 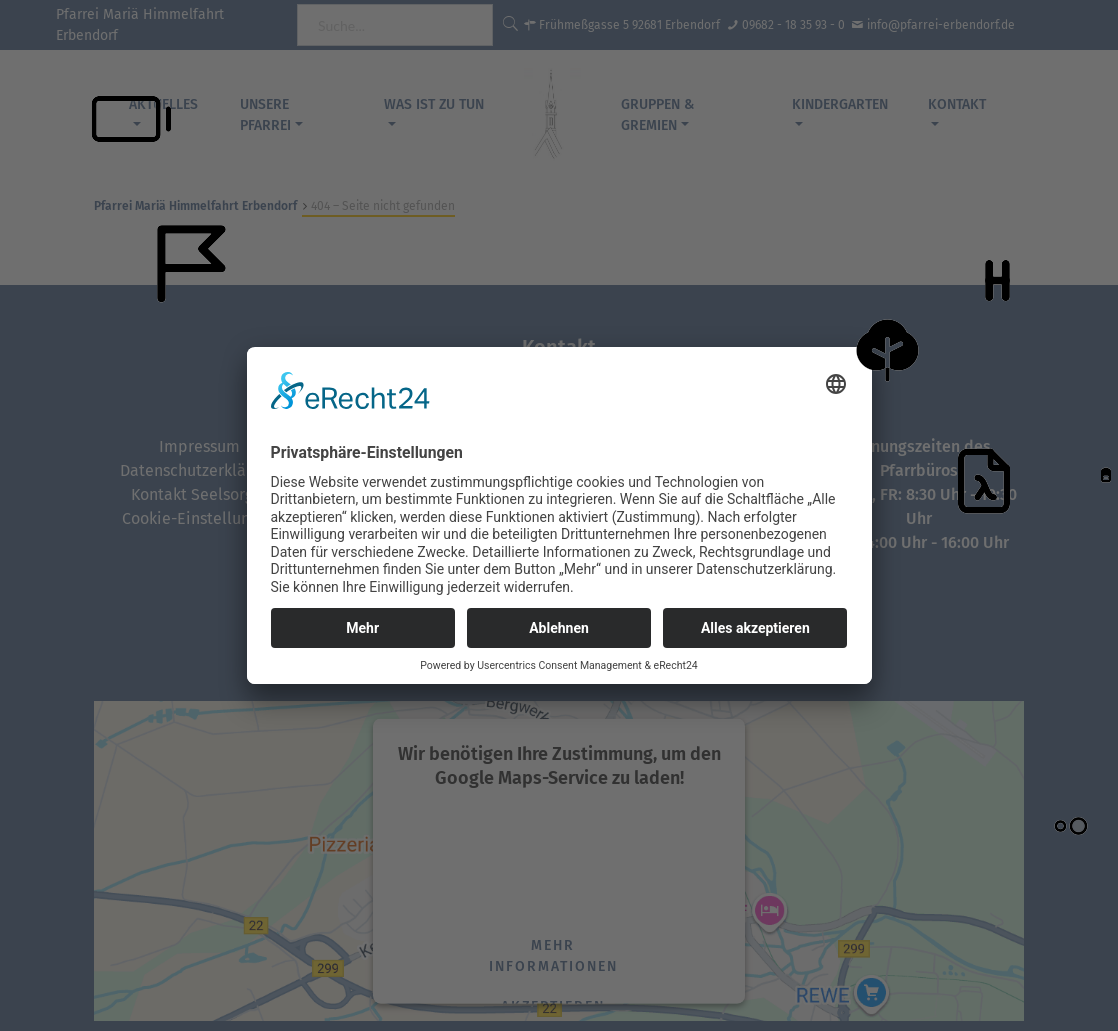 I want to click on toggle HDR strong mode for photos, so click(x=1071, y=826).